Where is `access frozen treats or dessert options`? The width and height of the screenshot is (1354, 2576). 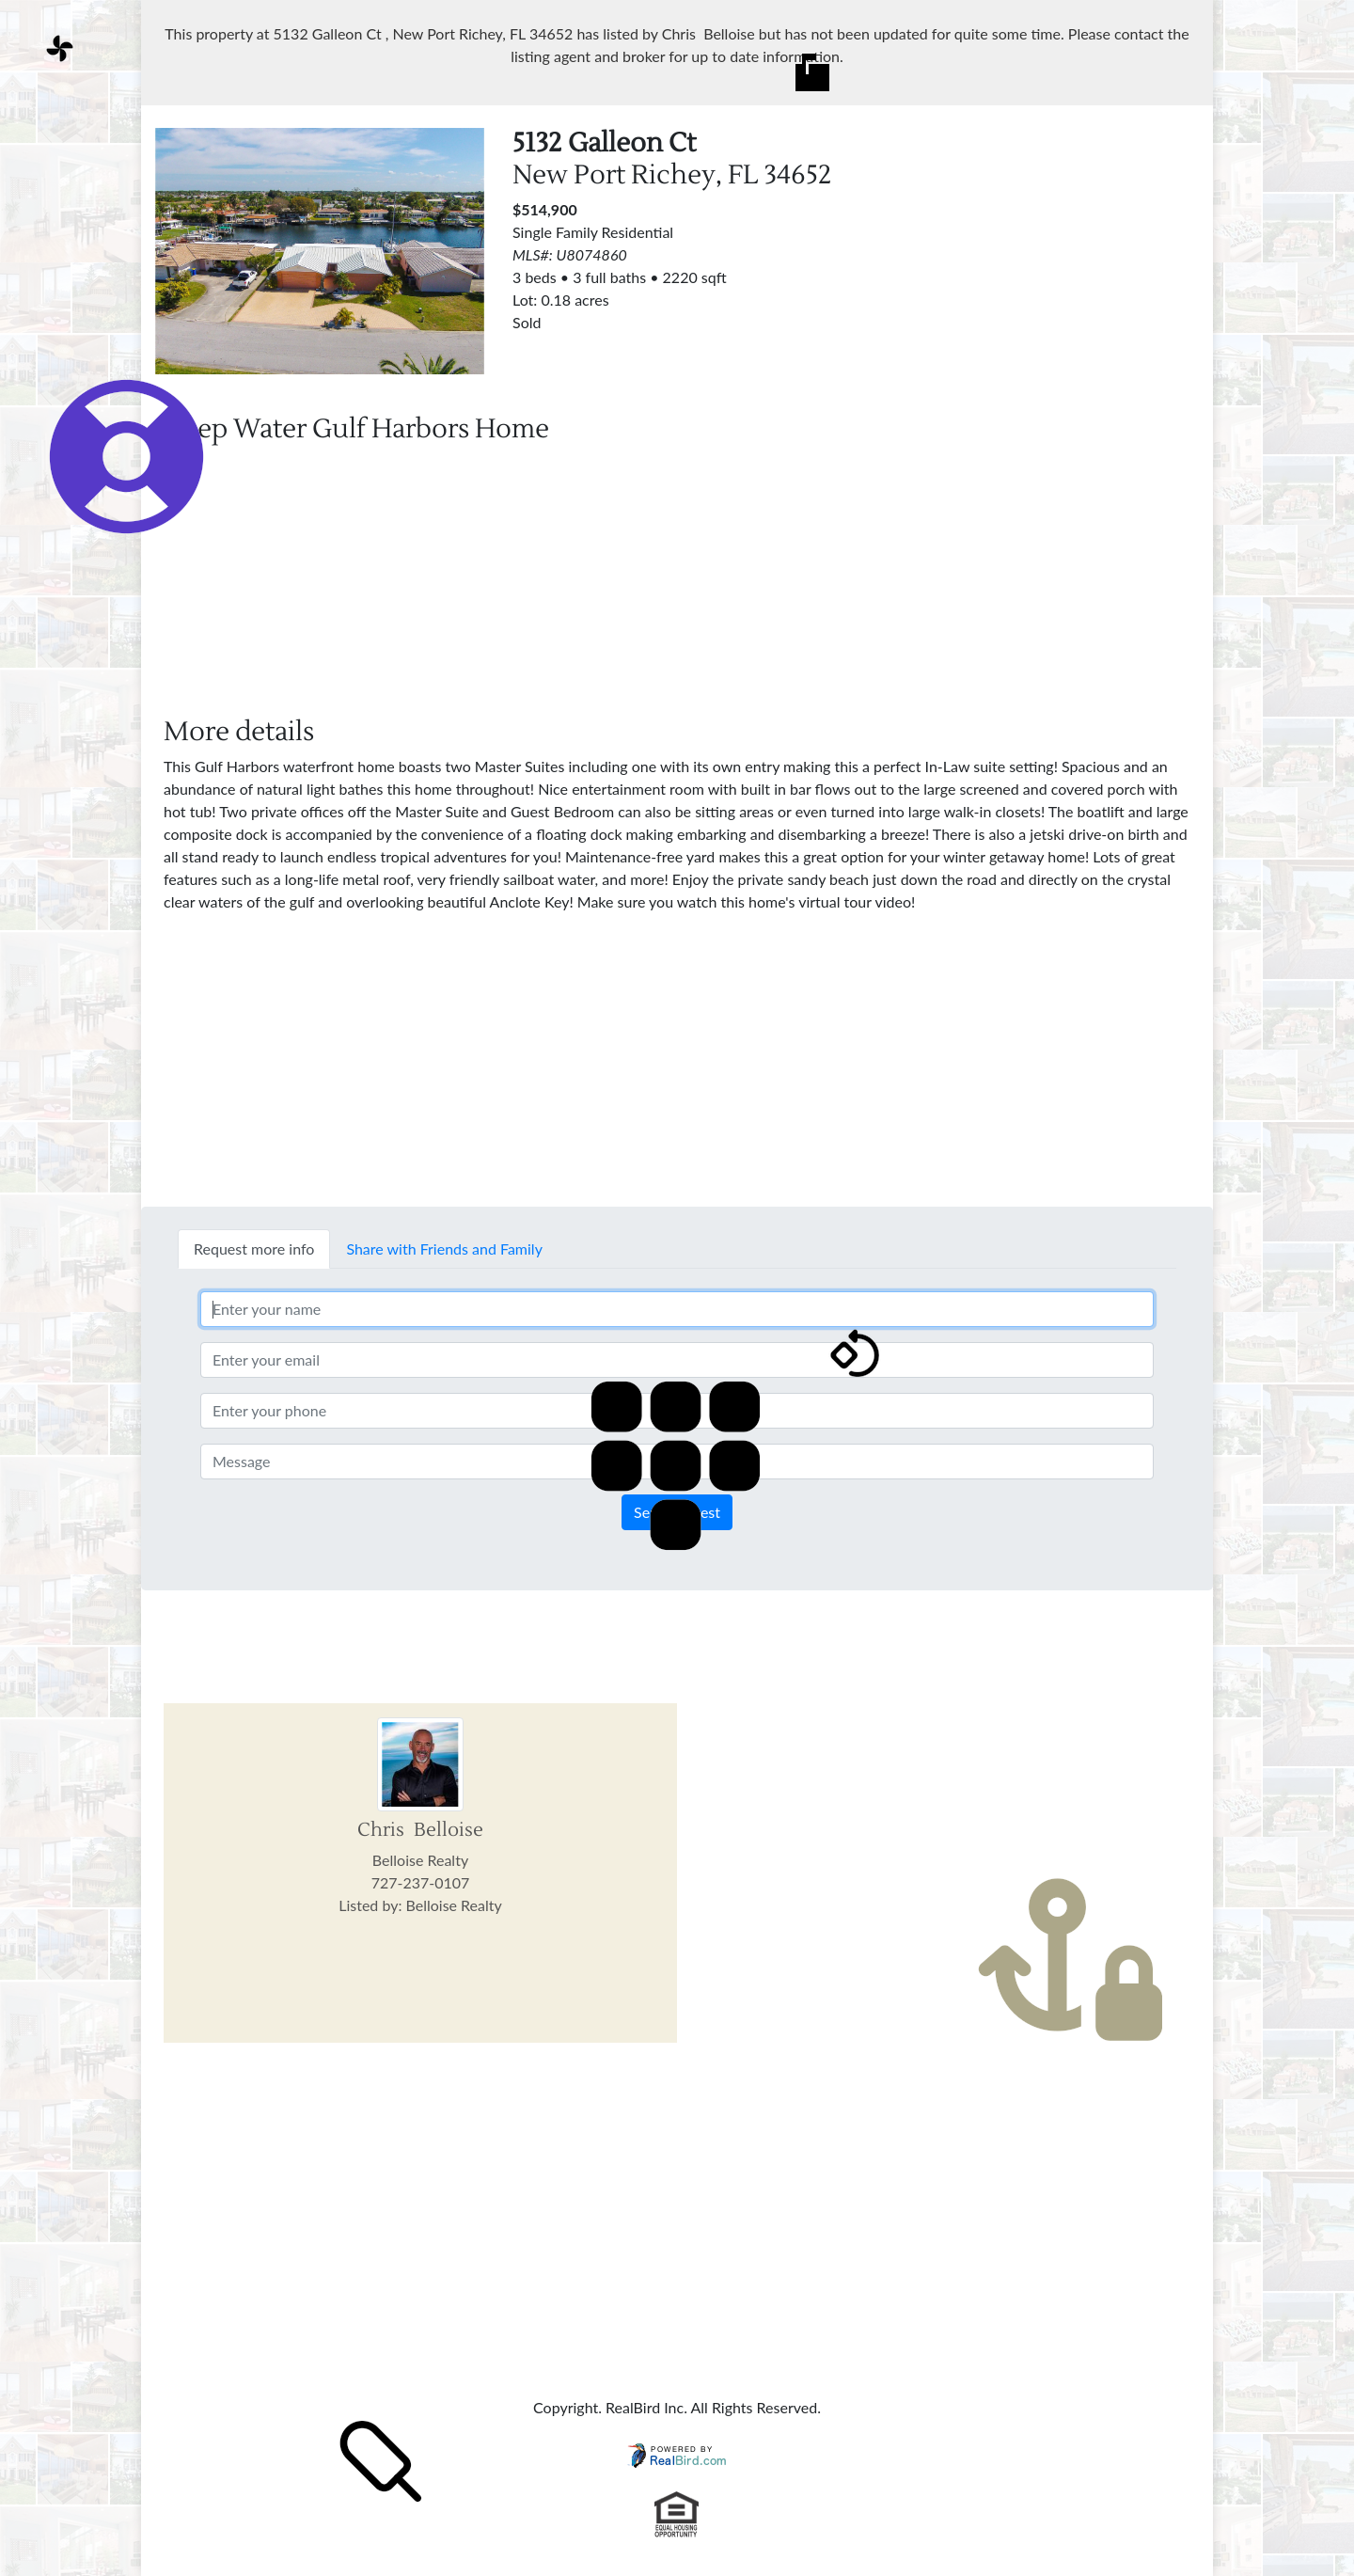 access frozen treats or dessert options is located at coordinates (381, 2461).